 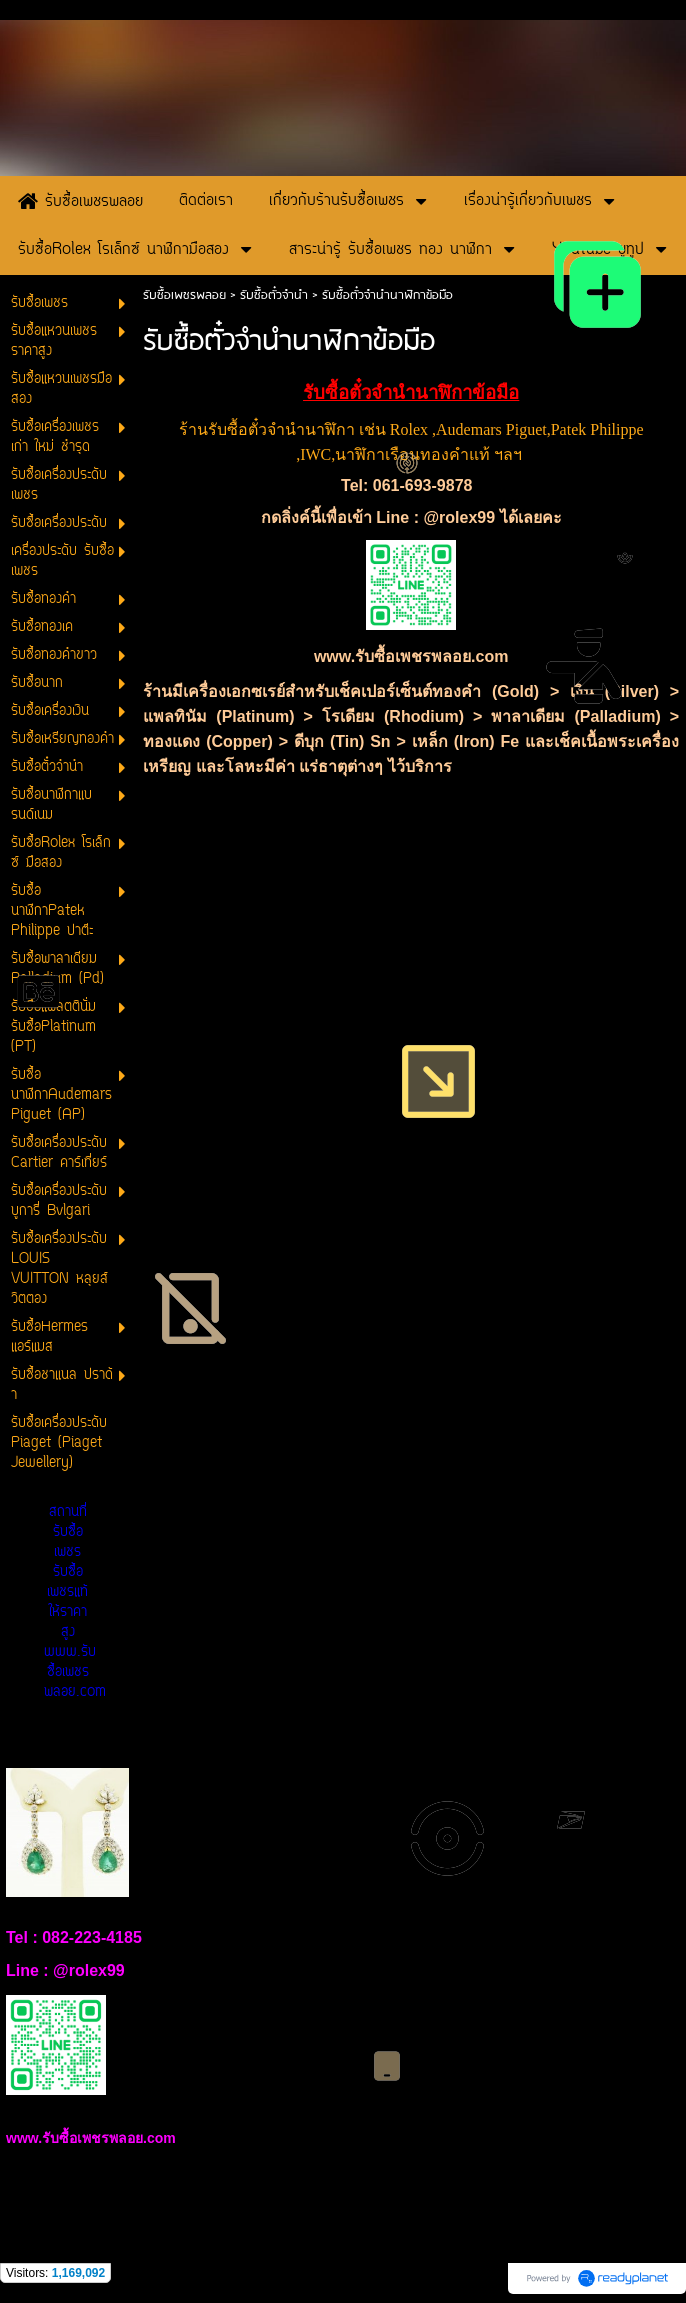 What do you see at coordinates (584, 666) in the screenshot?
I see `military or security personnel directing traffic` at bounding box center [584, 666].